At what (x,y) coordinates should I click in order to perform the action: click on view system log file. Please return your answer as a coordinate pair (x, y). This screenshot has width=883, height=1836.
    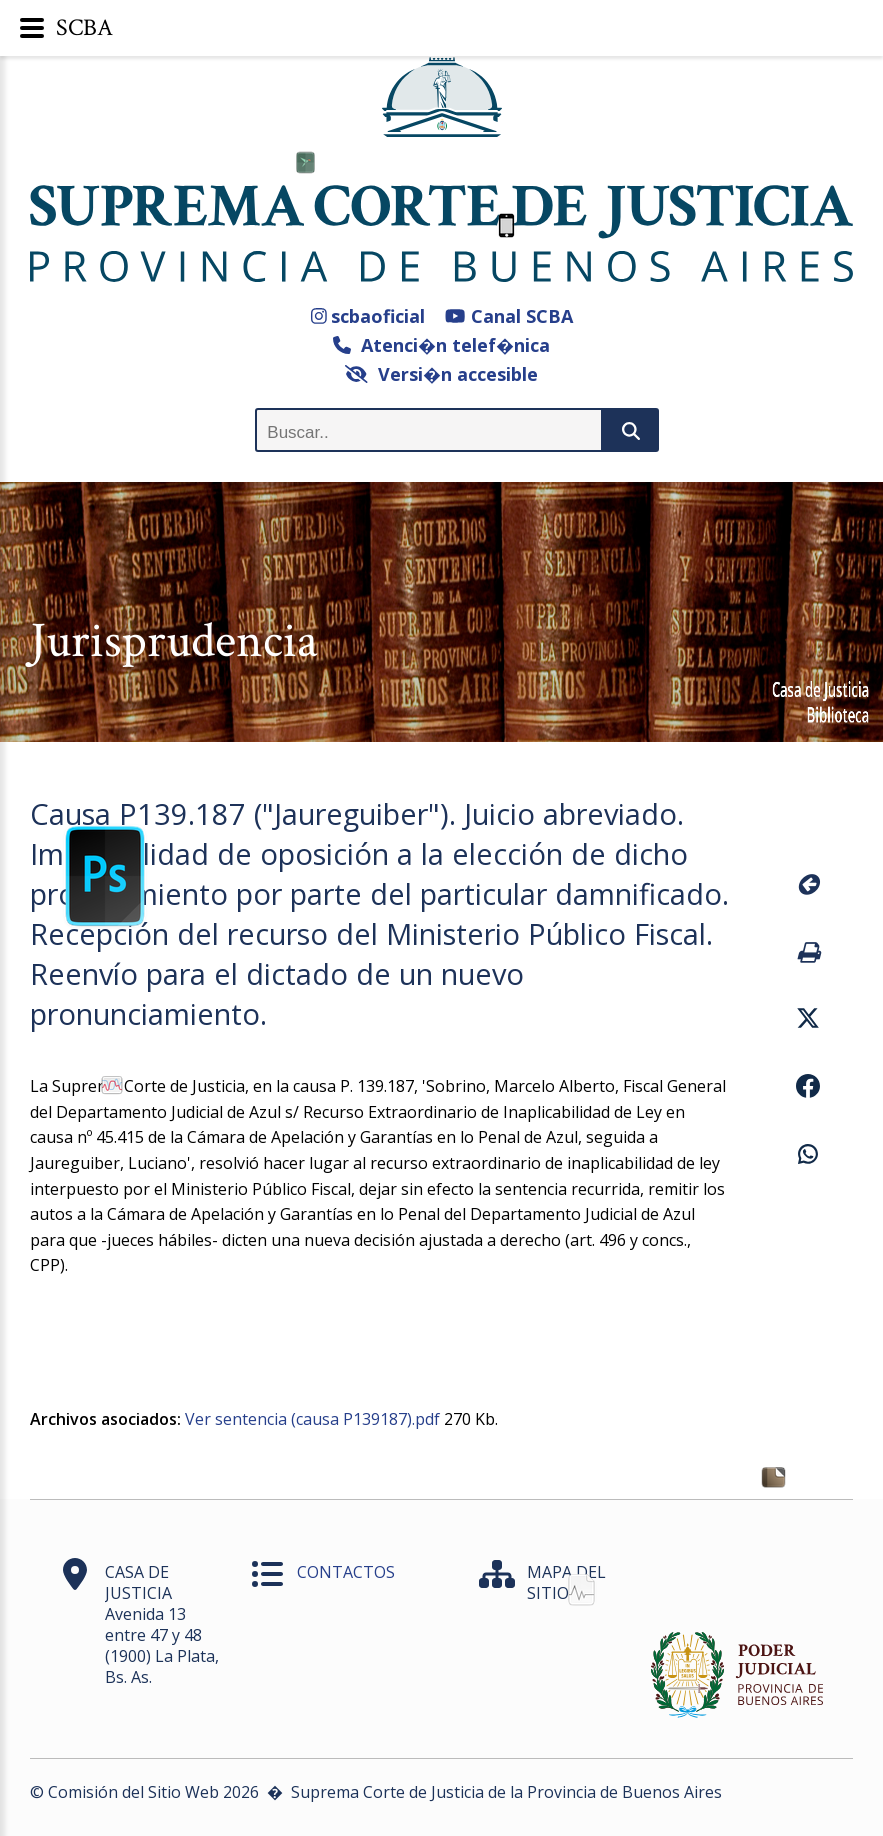
    Looking at the image, I should click on (581, 1589).